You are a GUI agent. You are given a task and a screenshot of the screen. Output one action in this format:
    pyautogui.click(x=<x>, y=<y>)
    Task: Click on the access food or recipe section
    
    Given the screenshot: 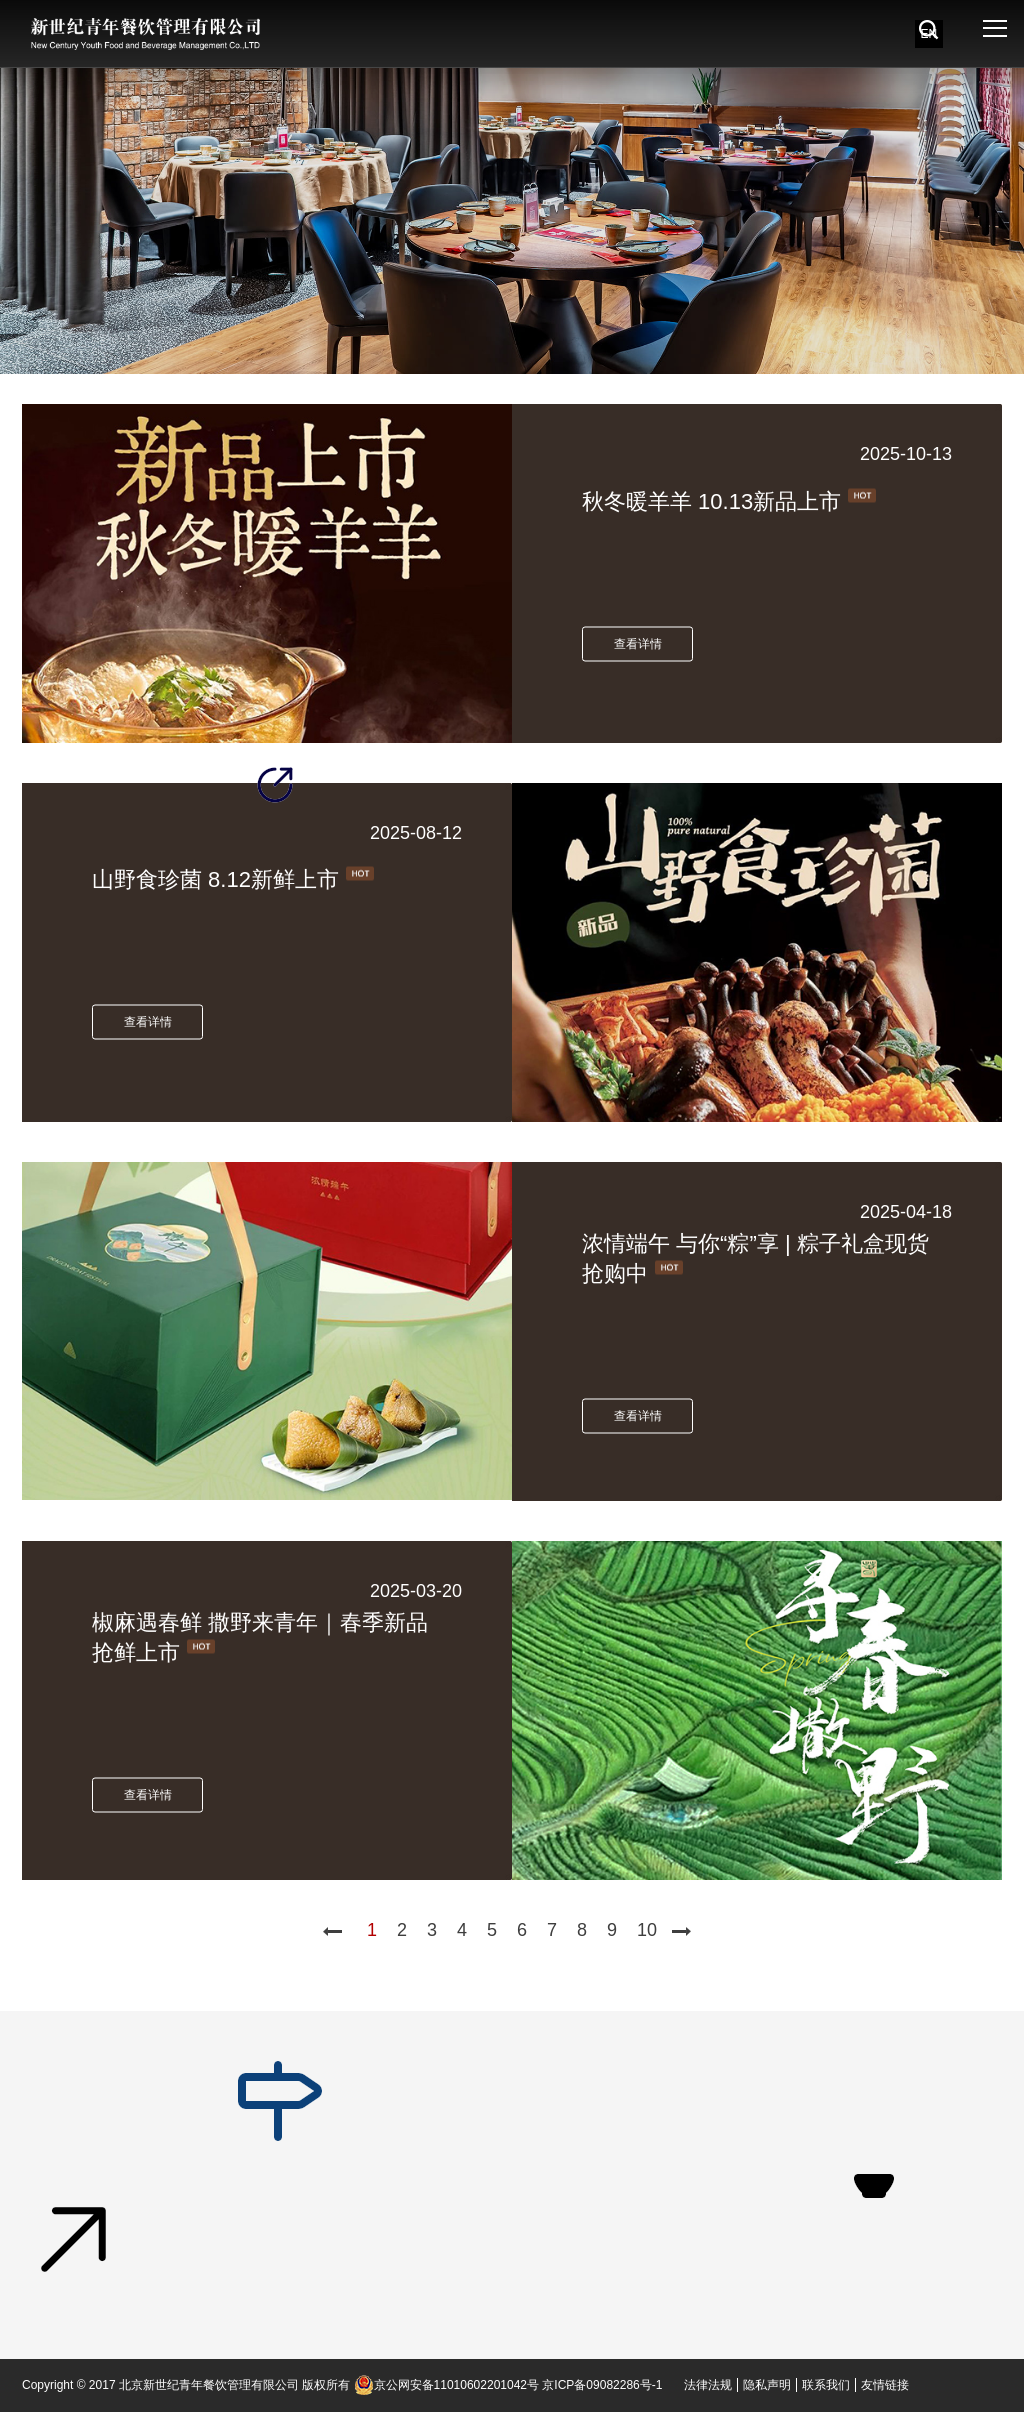 What is the action you would take?
    pyautogui.click(x=874, y=2184)
    